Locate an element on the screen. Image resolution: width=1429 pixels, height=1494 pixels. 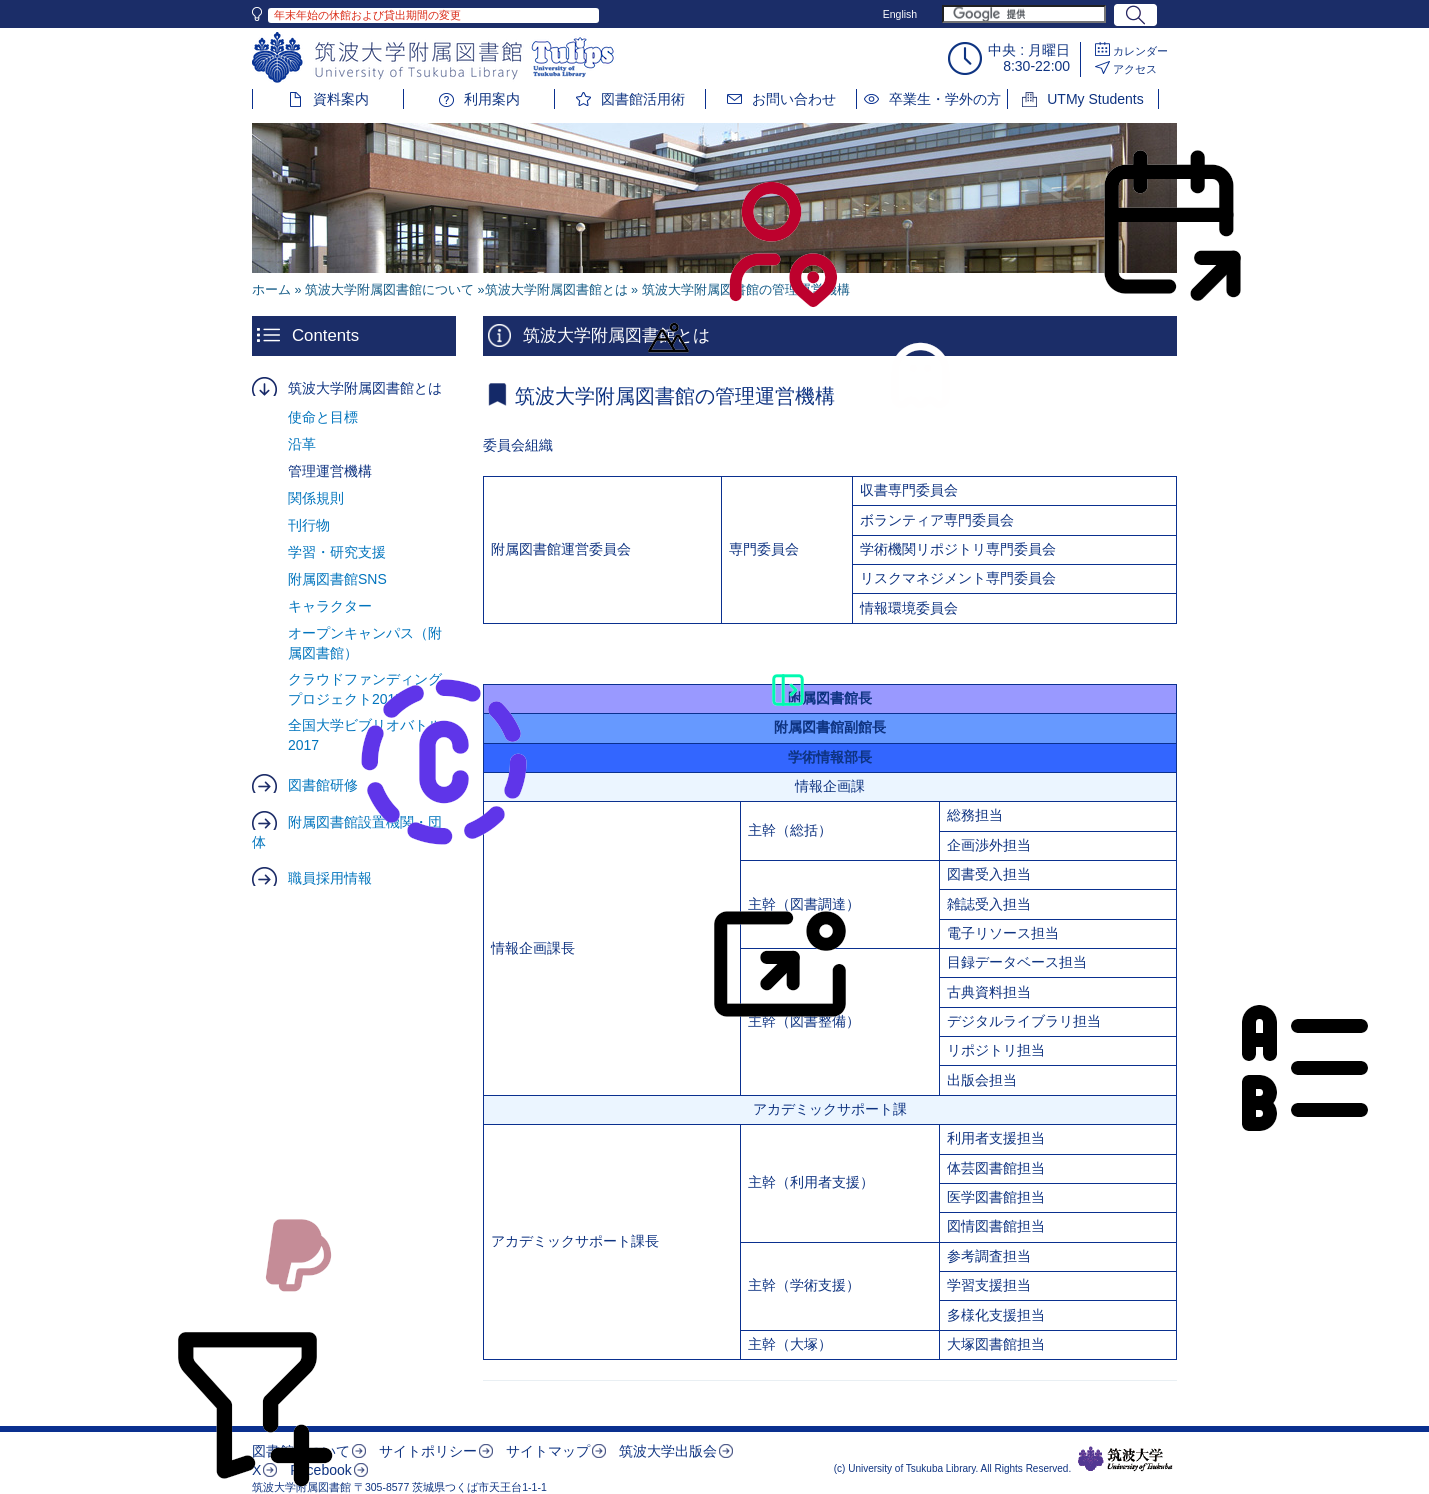
indicates copyright or content protection status is located at coordinates (444, 762).